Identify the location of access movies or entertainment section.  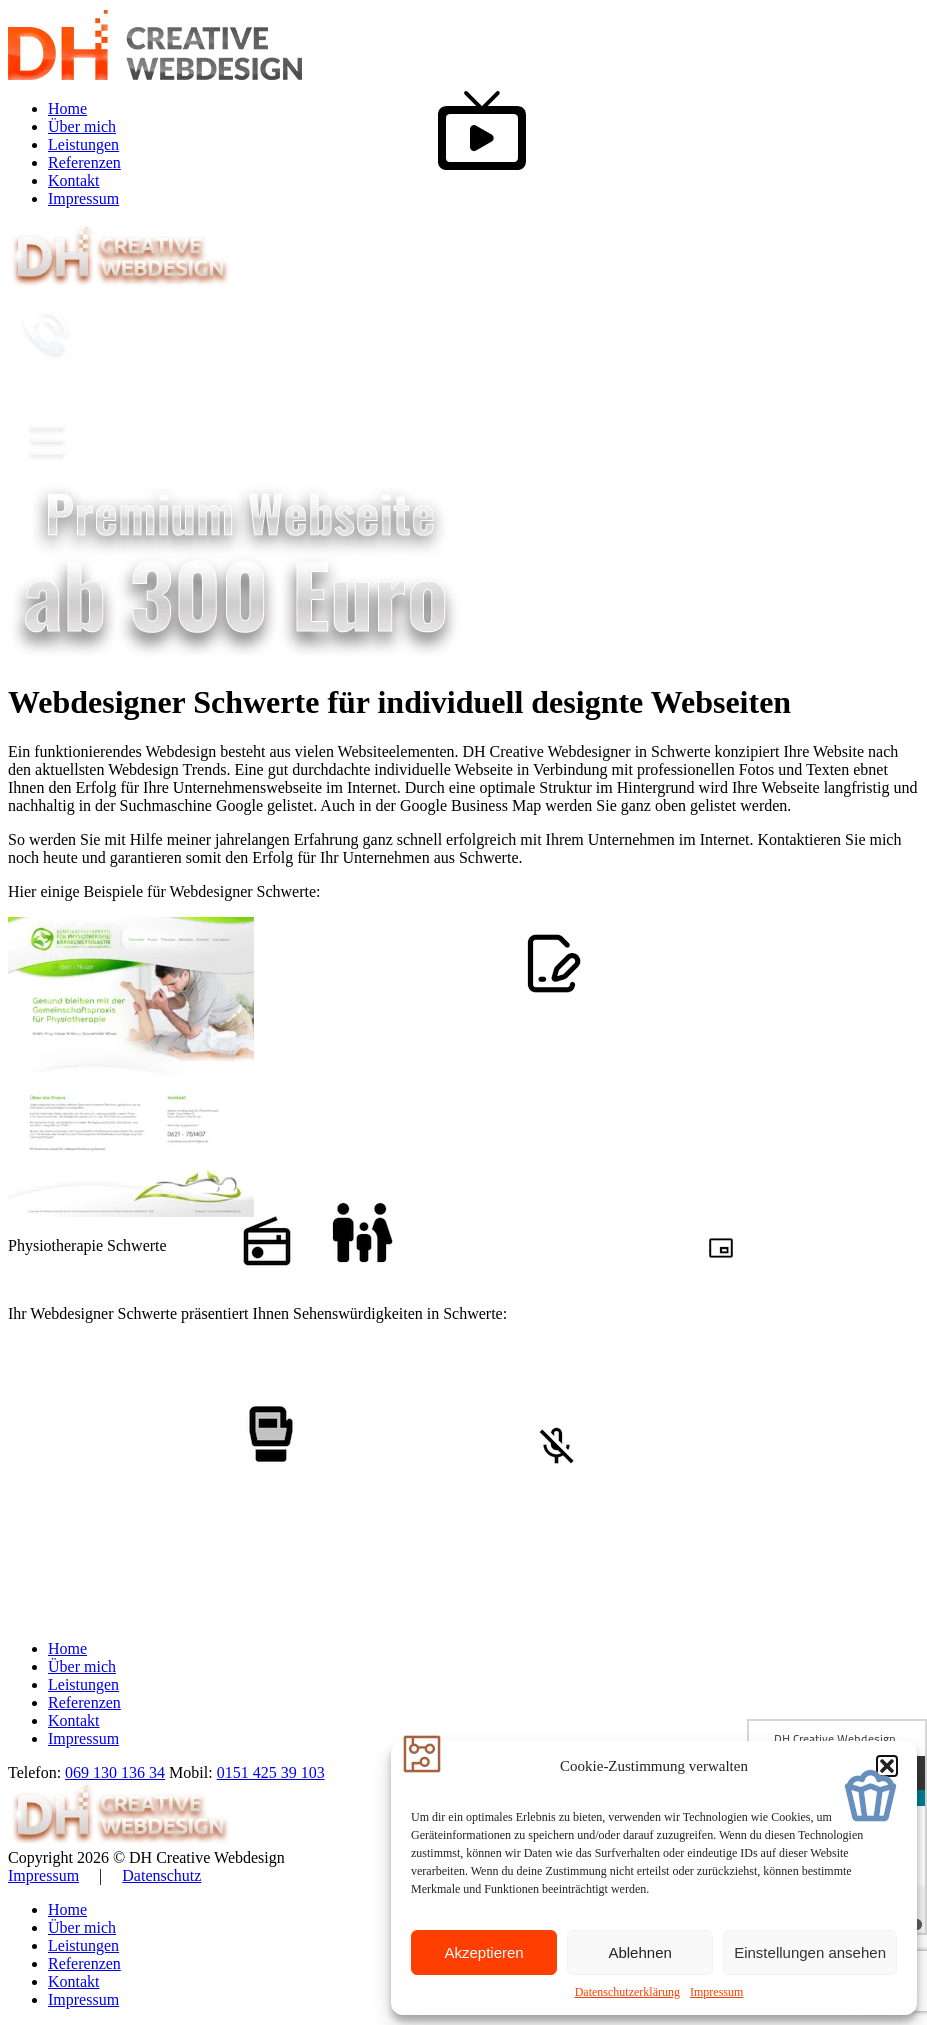
(870, 1797).